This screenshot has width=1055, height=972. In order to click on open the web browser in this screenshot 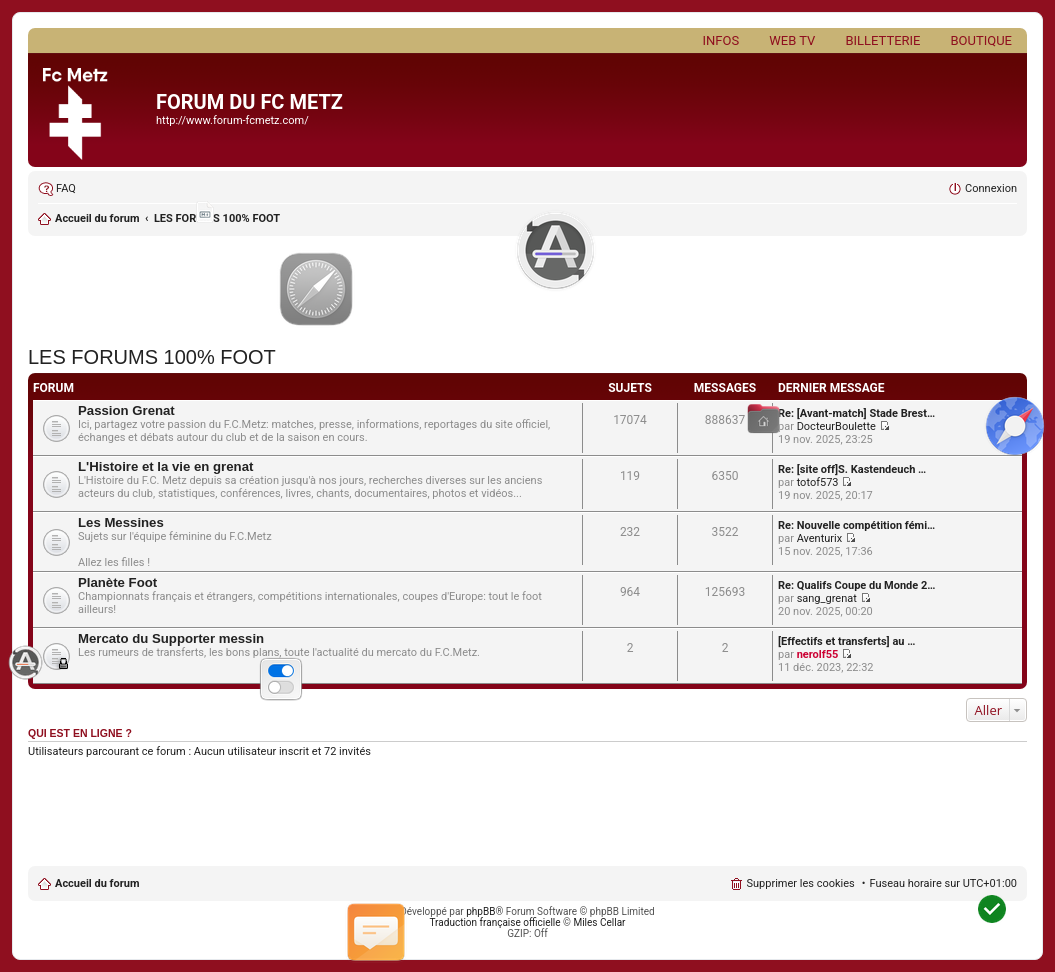, I will do `click(1015, 426)`.